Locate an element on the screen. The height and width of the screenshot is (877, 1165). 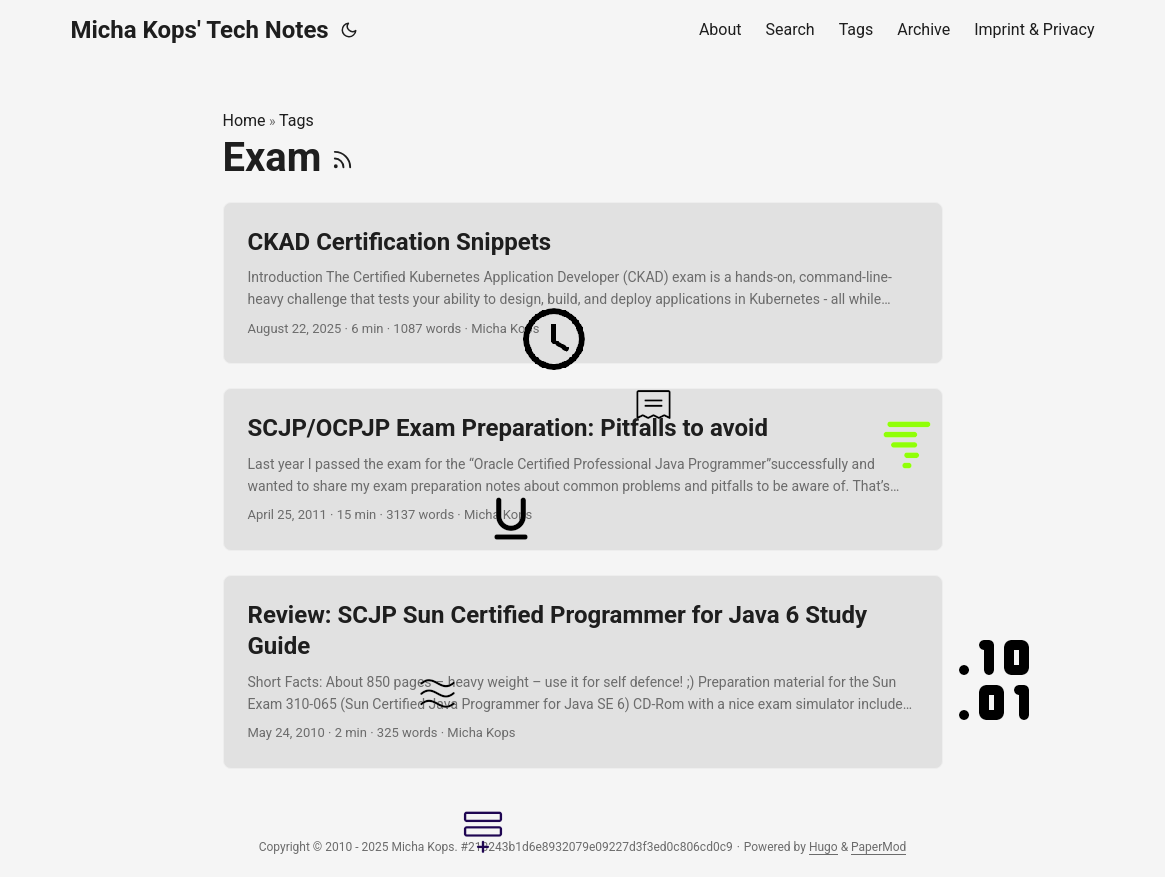
view purchase receipt or transaction history is located at coordinates (653, 404).